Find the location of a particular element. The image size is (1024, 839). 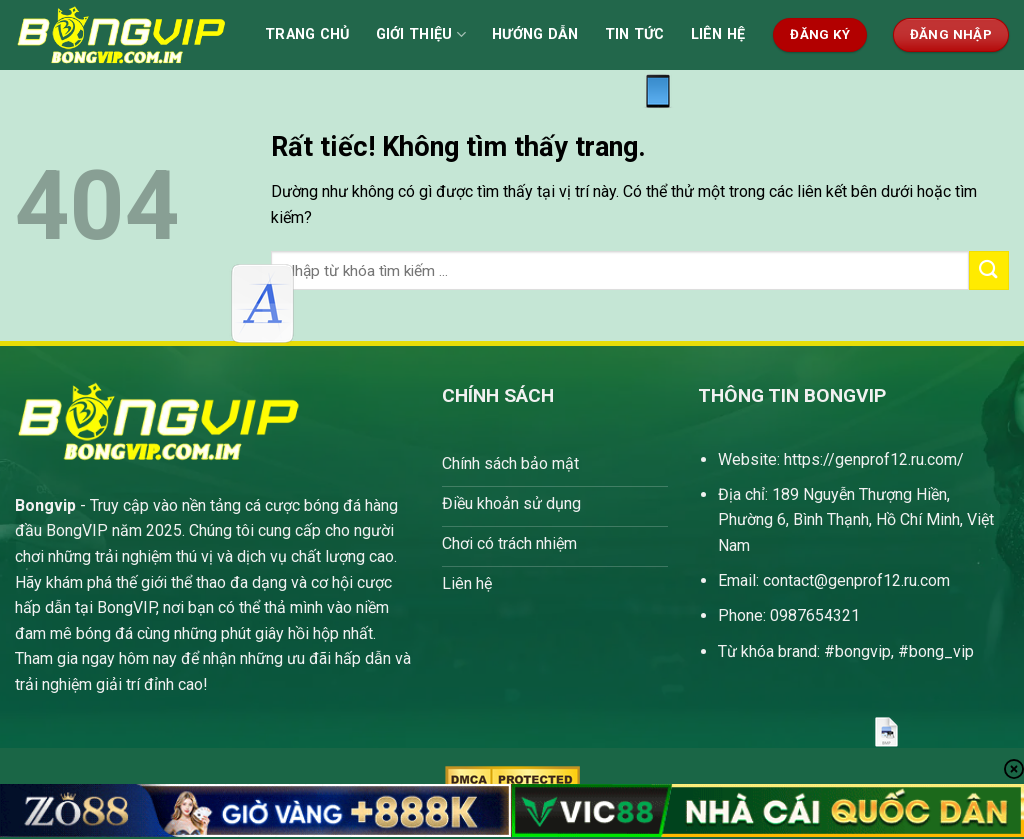

a BMP image file is located at coordinates (886, 732).